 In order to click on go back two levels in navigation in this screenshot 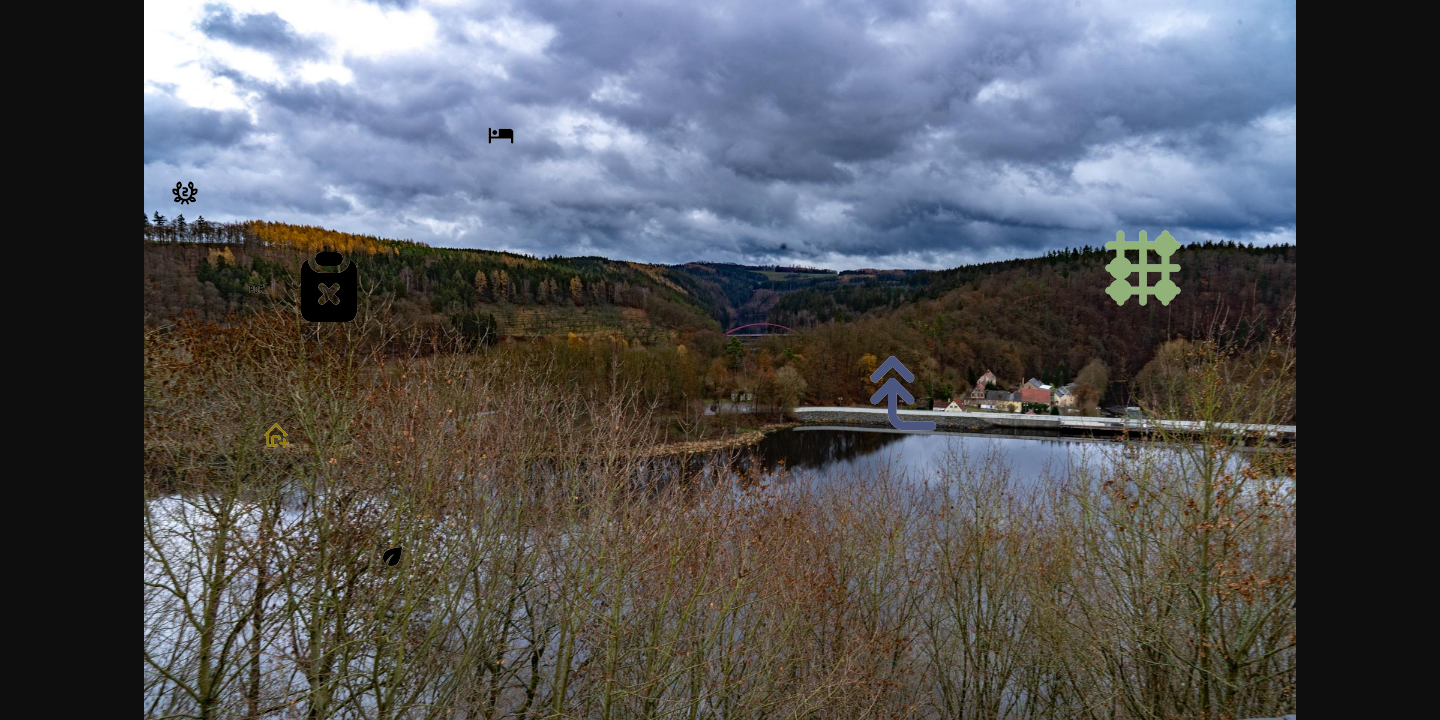, I will do `click(905, 395)`.